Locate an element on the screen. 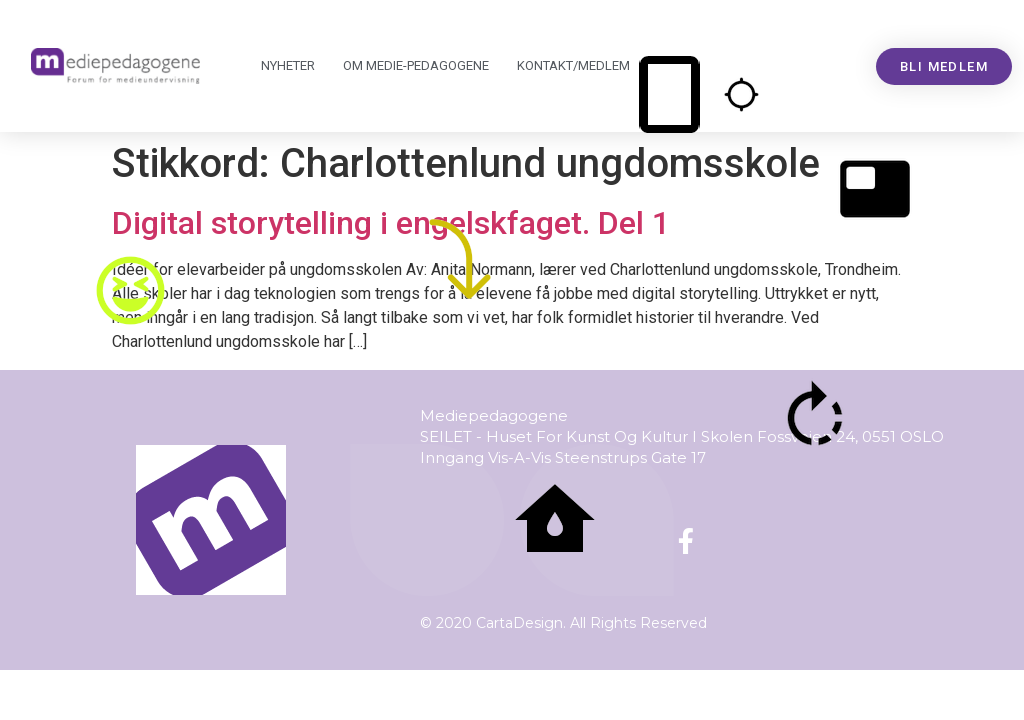 The image size is (1024, 720). redirect or forward content downward is located at coordinates (460, 259).